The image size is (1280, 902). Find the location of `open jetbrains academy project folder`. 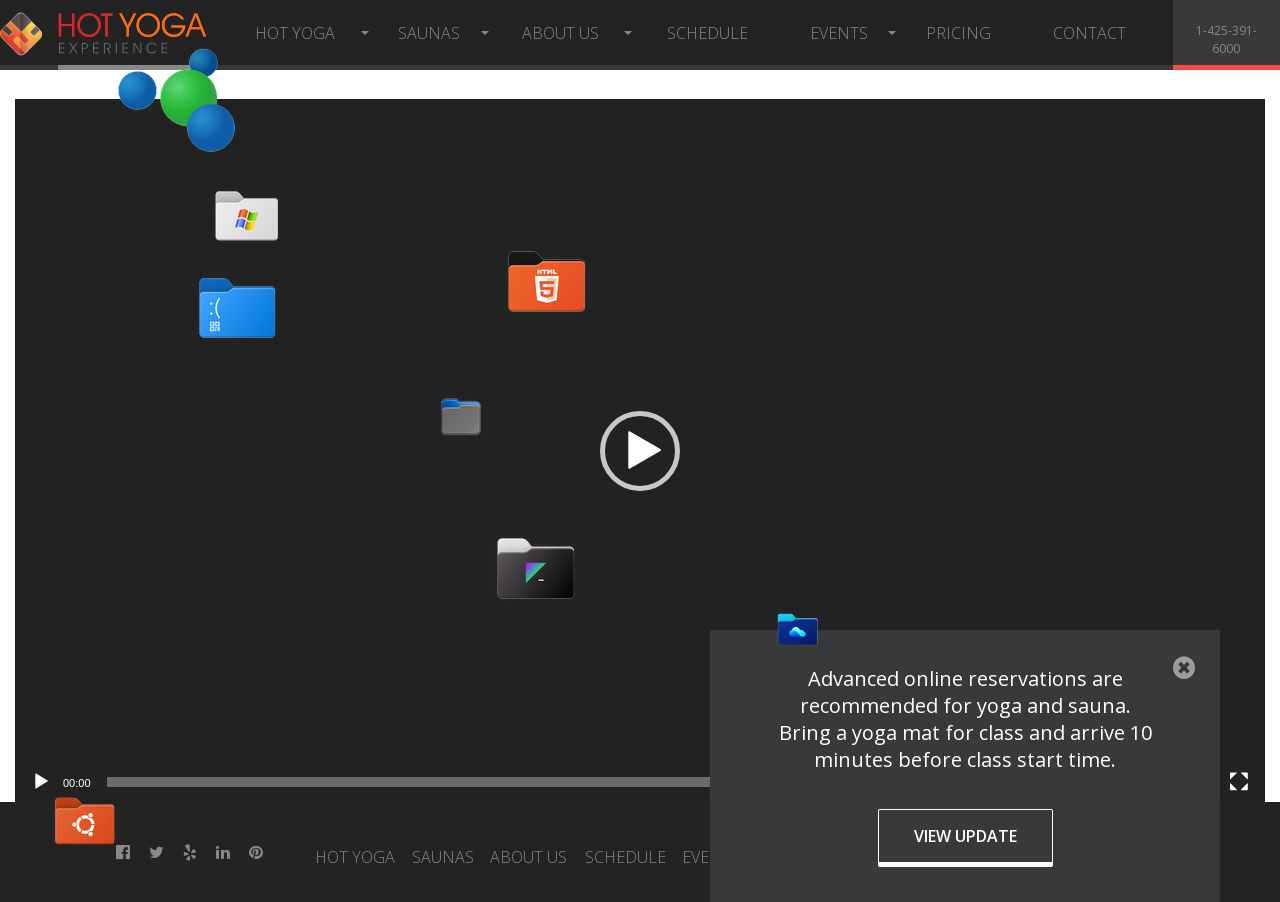

open jetbrains academy project folder is located at coordinates (535, 570).